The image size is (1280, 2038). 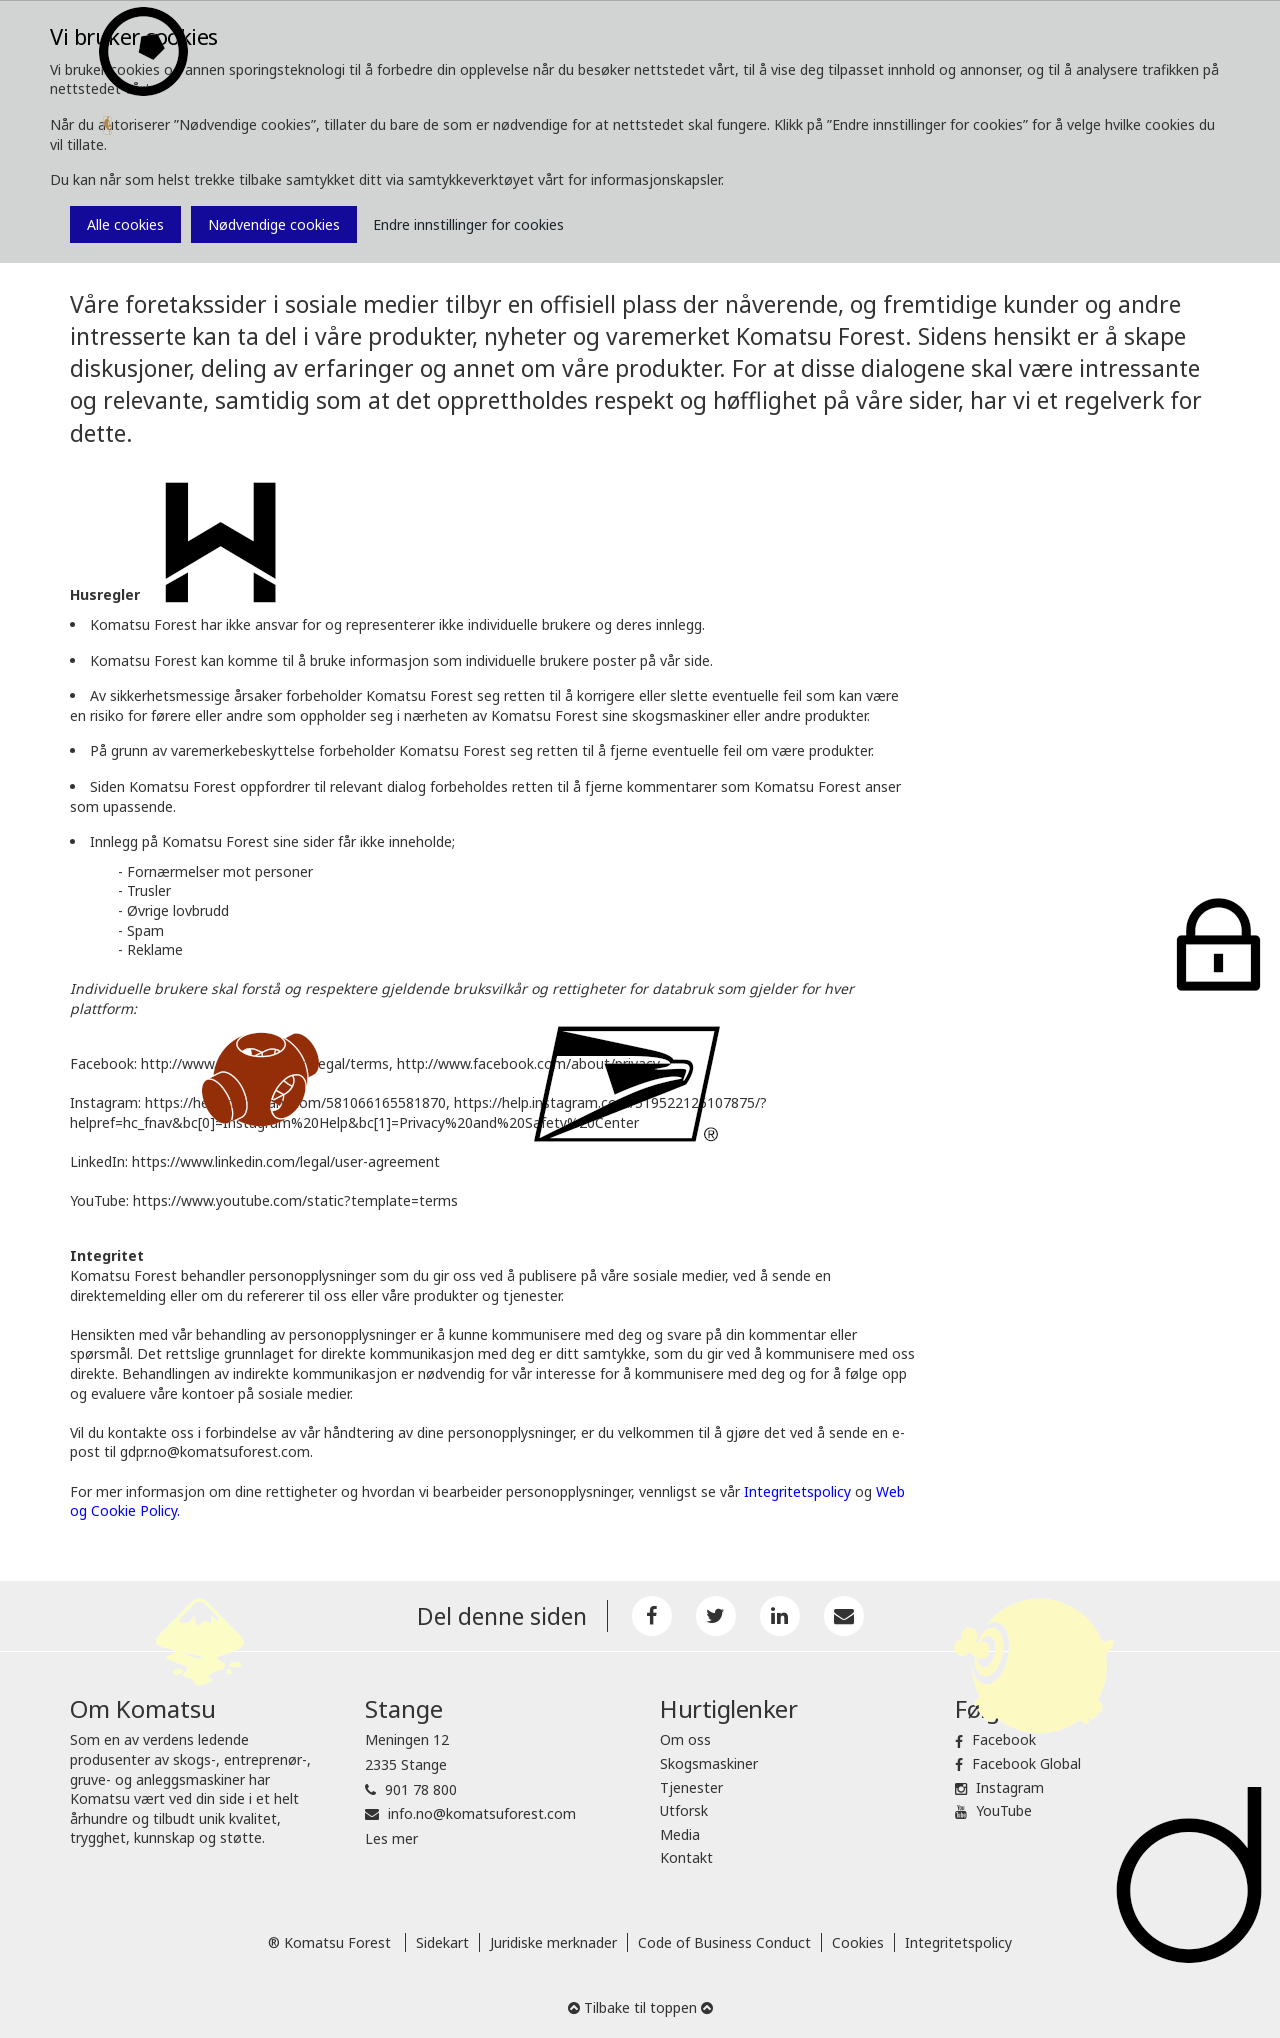 What do you see at coordinates (1034, 1666) in the screenshot?
I see `open the Plurk social networking app` at bounding box center [1034, 1666].